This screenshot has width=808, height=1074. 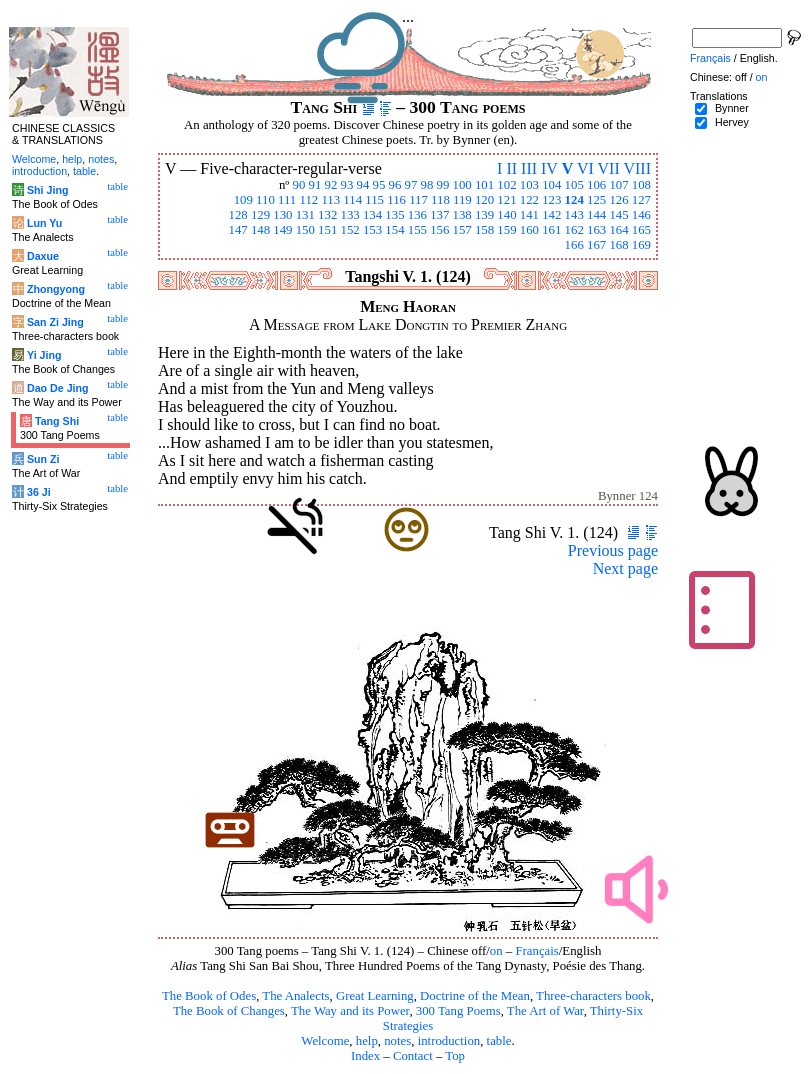 What do you see at coordinates (230, 830) in the screenshot?
I see `access audio recordings or voice memos` at bounding box center [230, 830].